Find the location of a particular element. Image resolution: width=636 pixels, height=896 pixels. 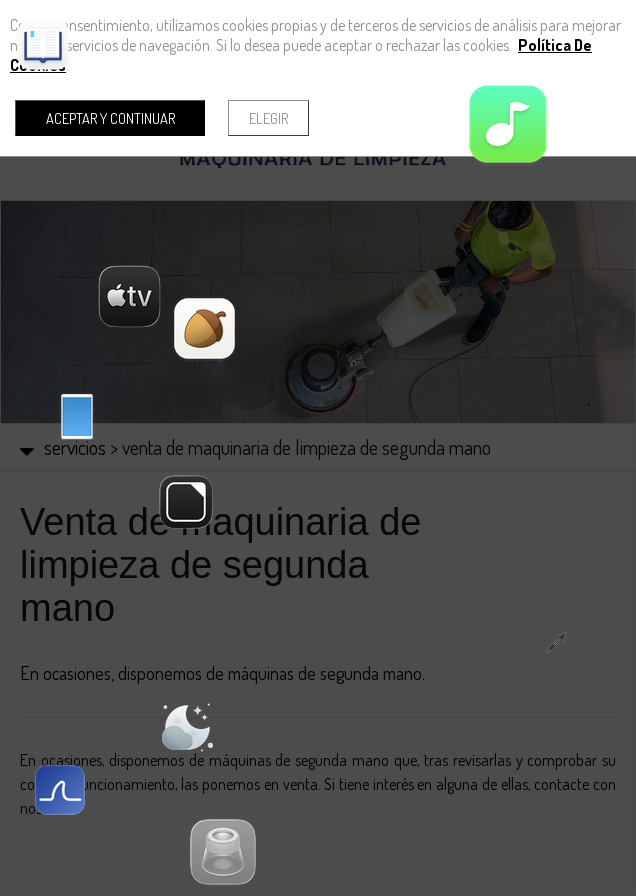

open nutstore cloud storage app is located at coordinates (204, 328).